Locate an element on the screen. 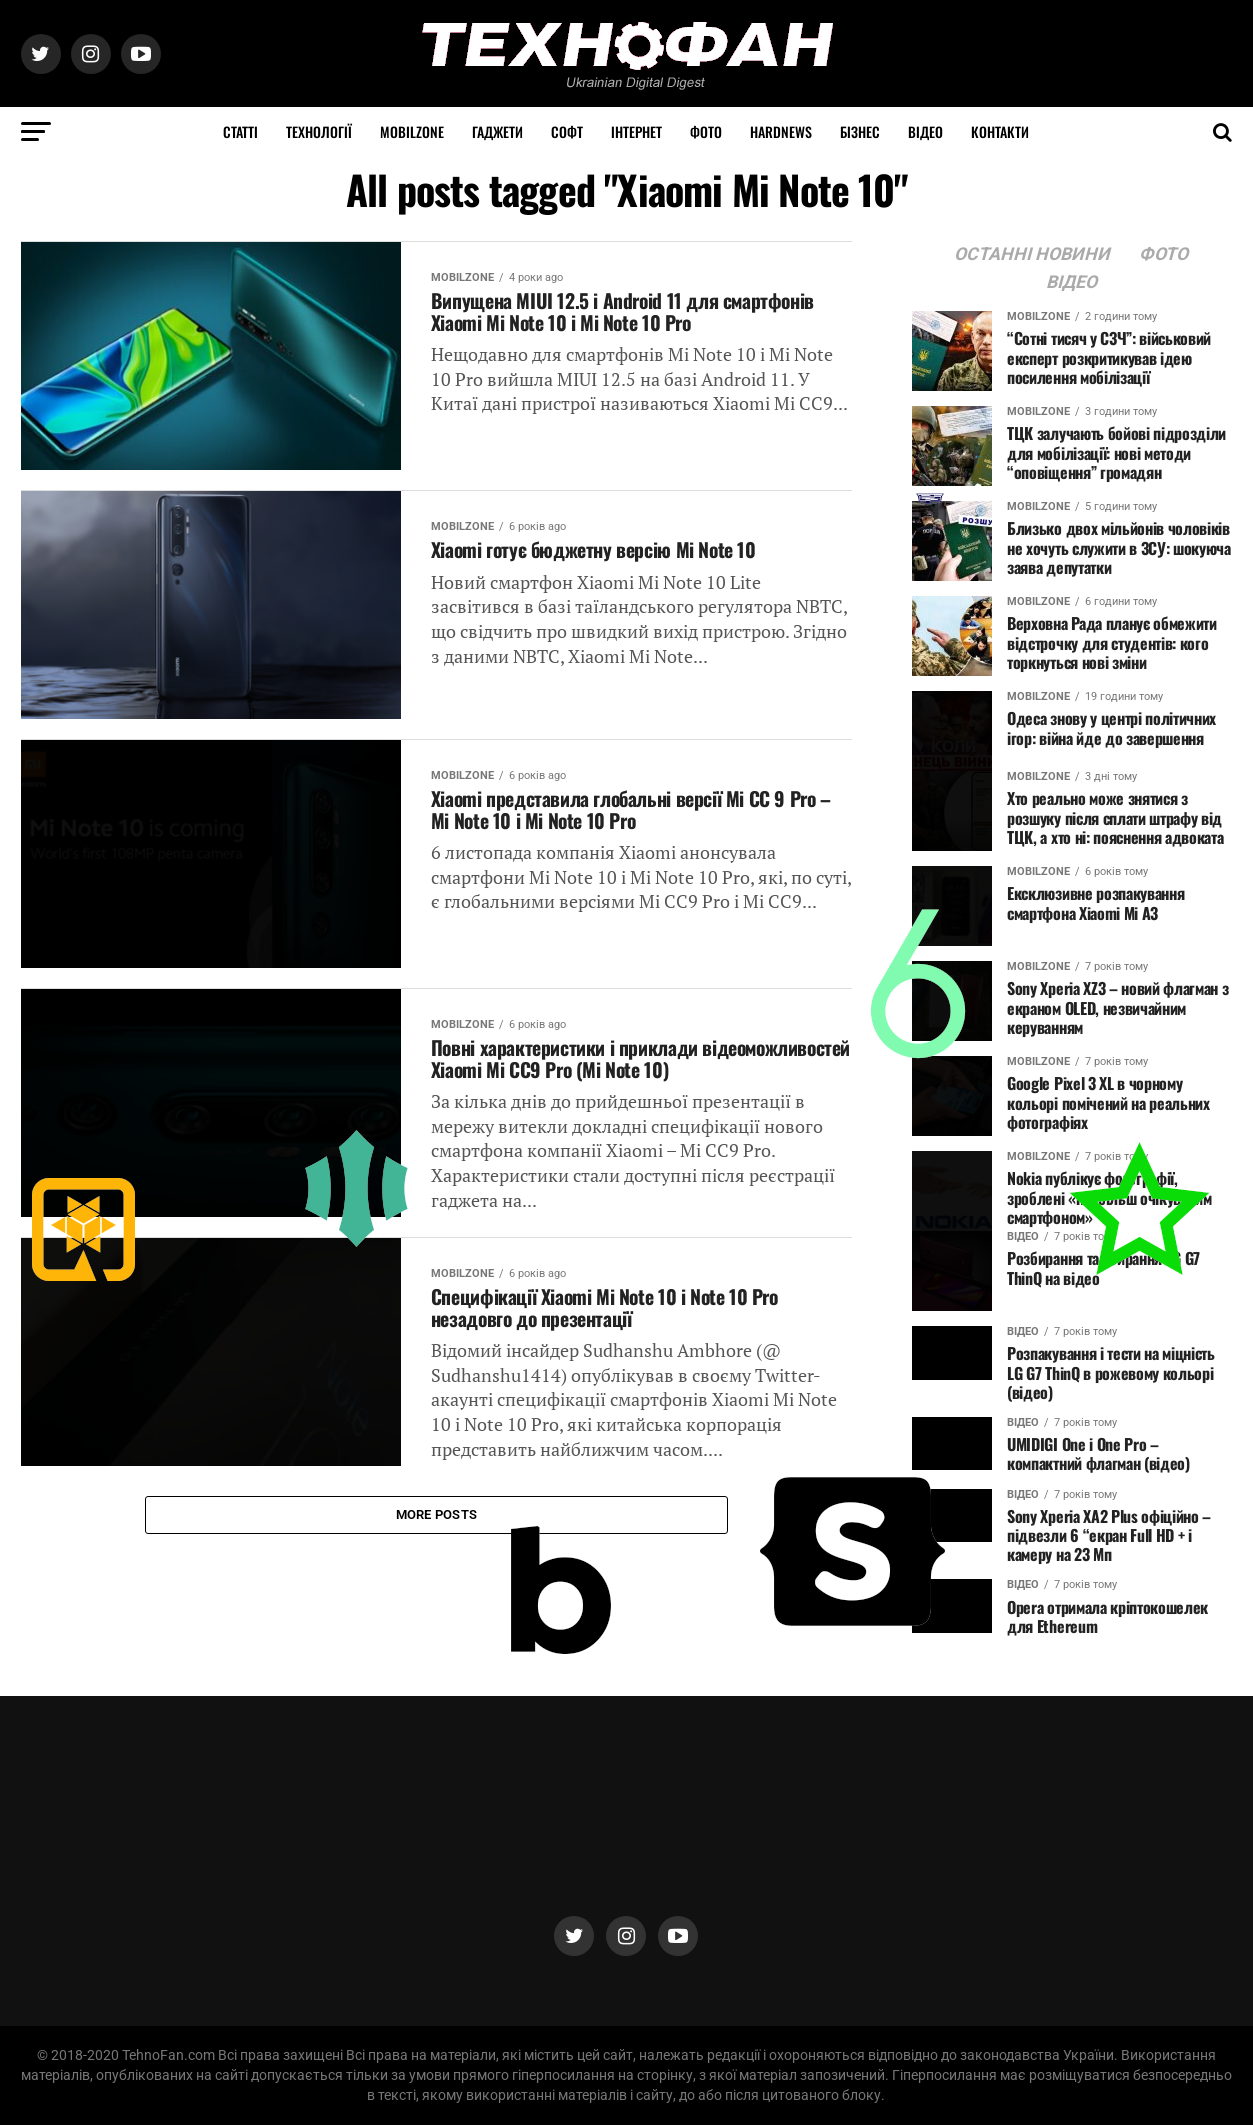  quarkus framework logo is located at coordinates (83, 1229).